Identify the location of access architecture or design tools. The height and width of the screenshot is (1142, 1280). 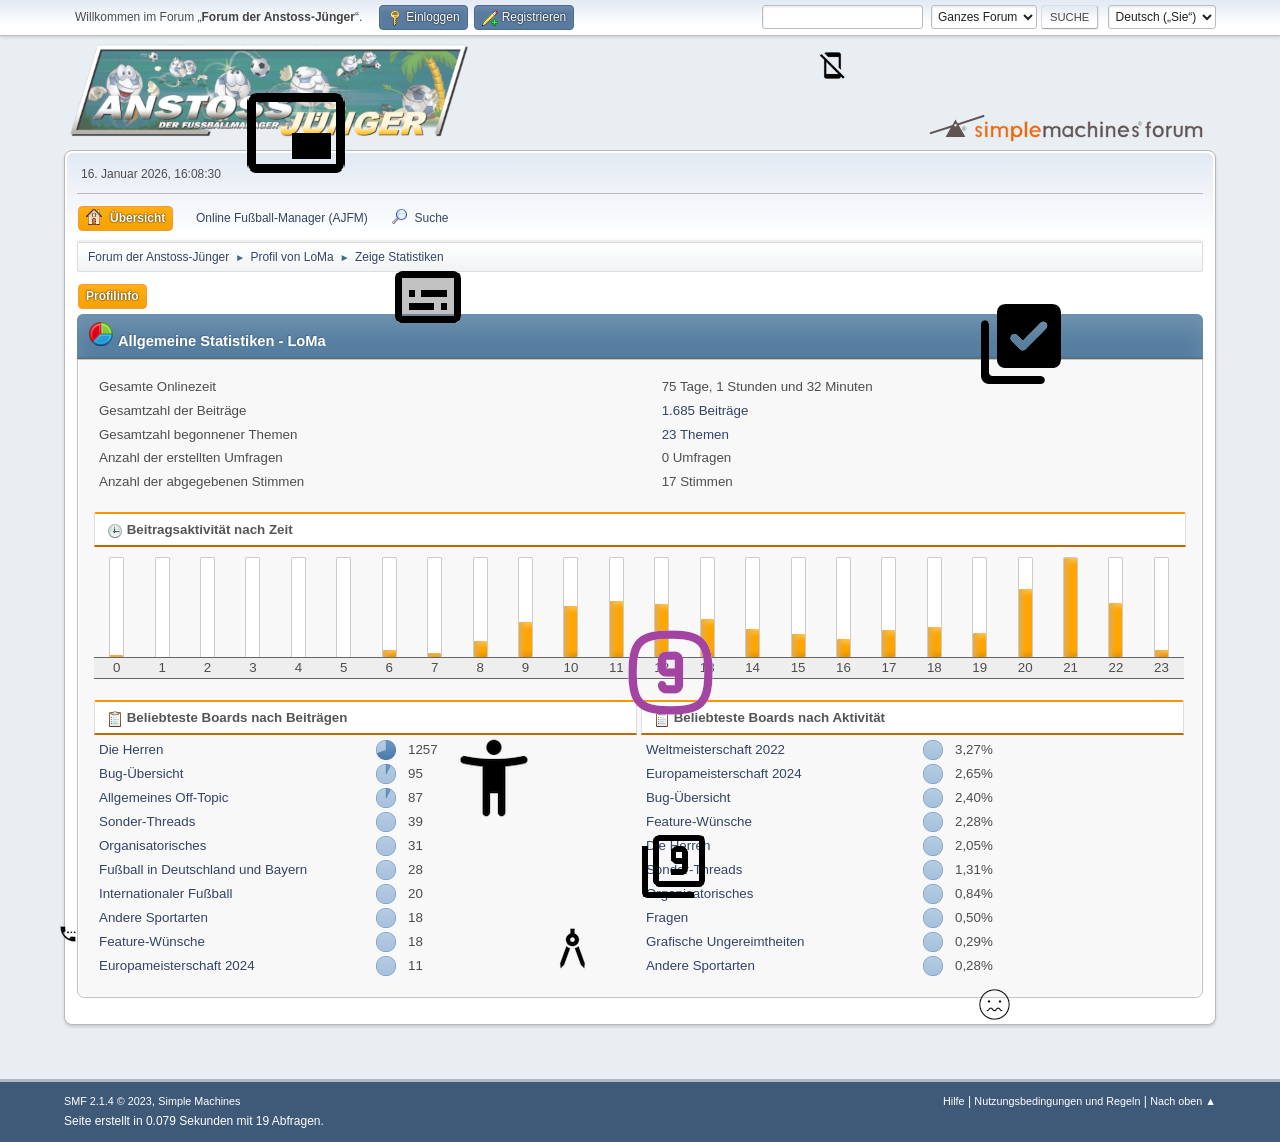
(572, 948).